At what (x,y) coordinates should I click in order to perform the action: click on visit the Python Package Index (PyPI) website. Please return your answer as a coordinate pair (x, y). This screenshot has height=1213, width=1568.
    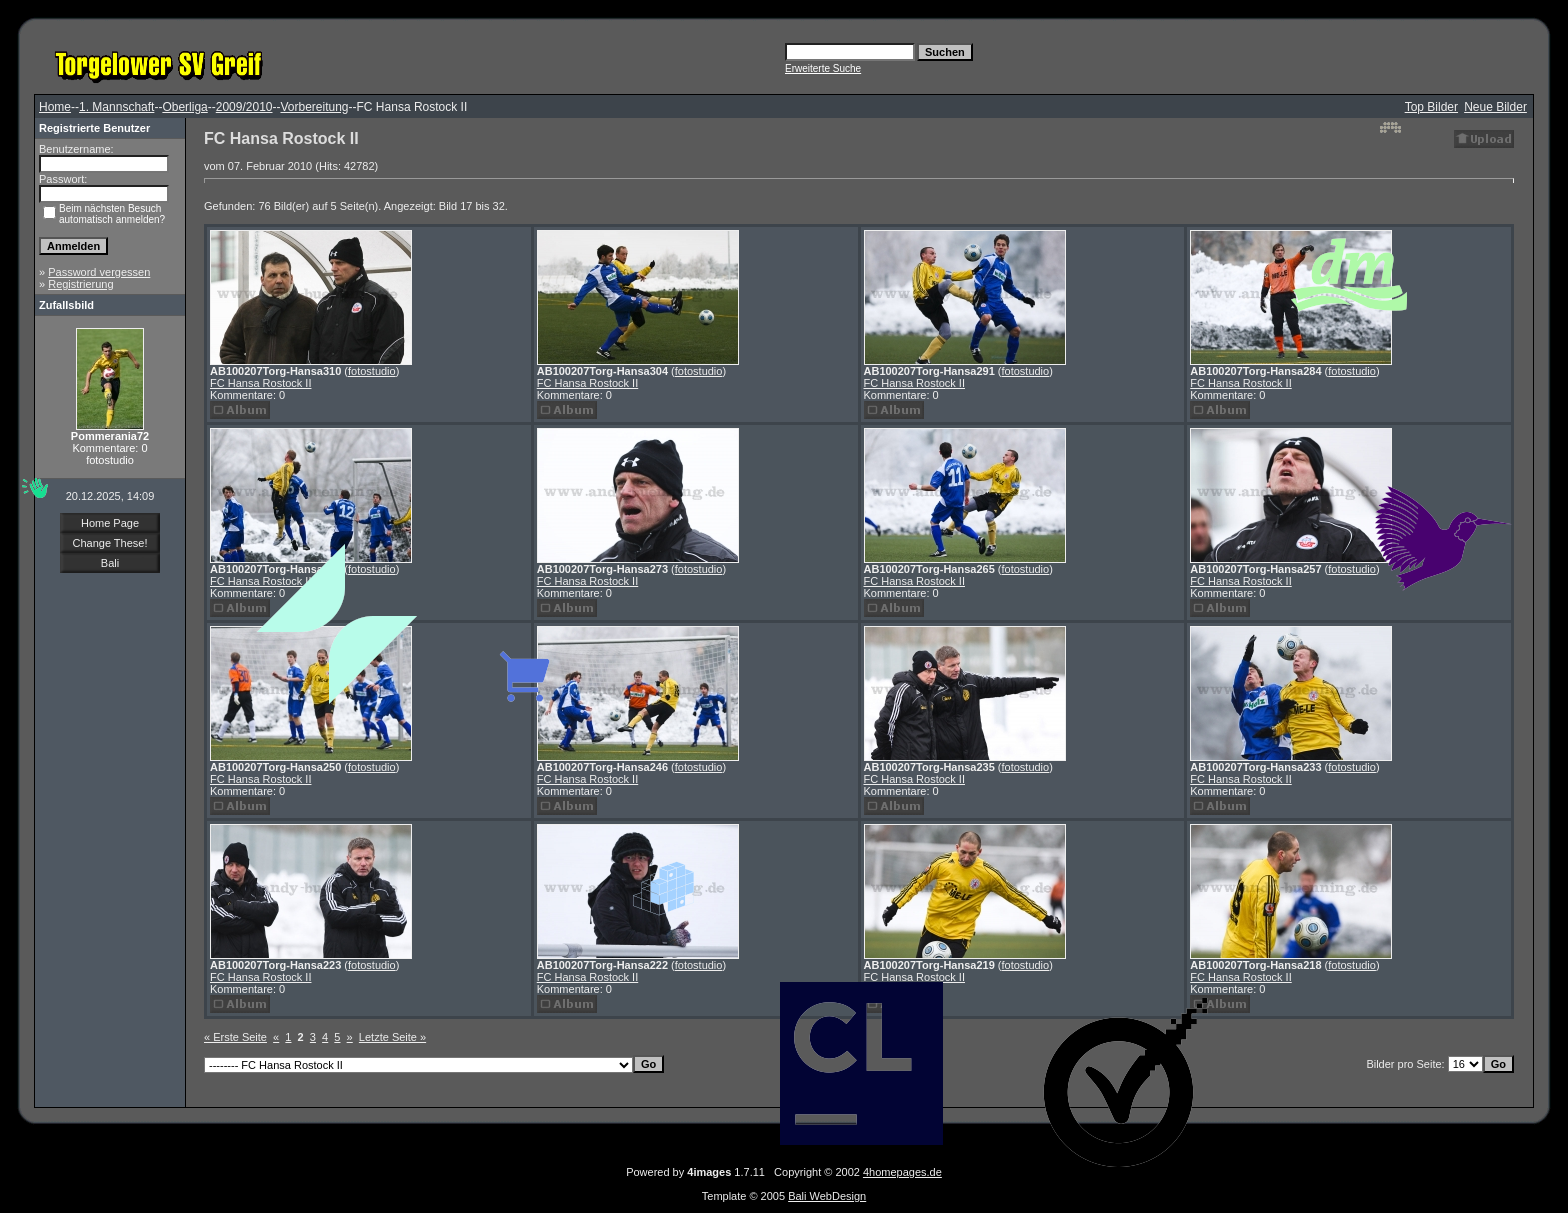
    Looking at the image, I should click on (663, 888).